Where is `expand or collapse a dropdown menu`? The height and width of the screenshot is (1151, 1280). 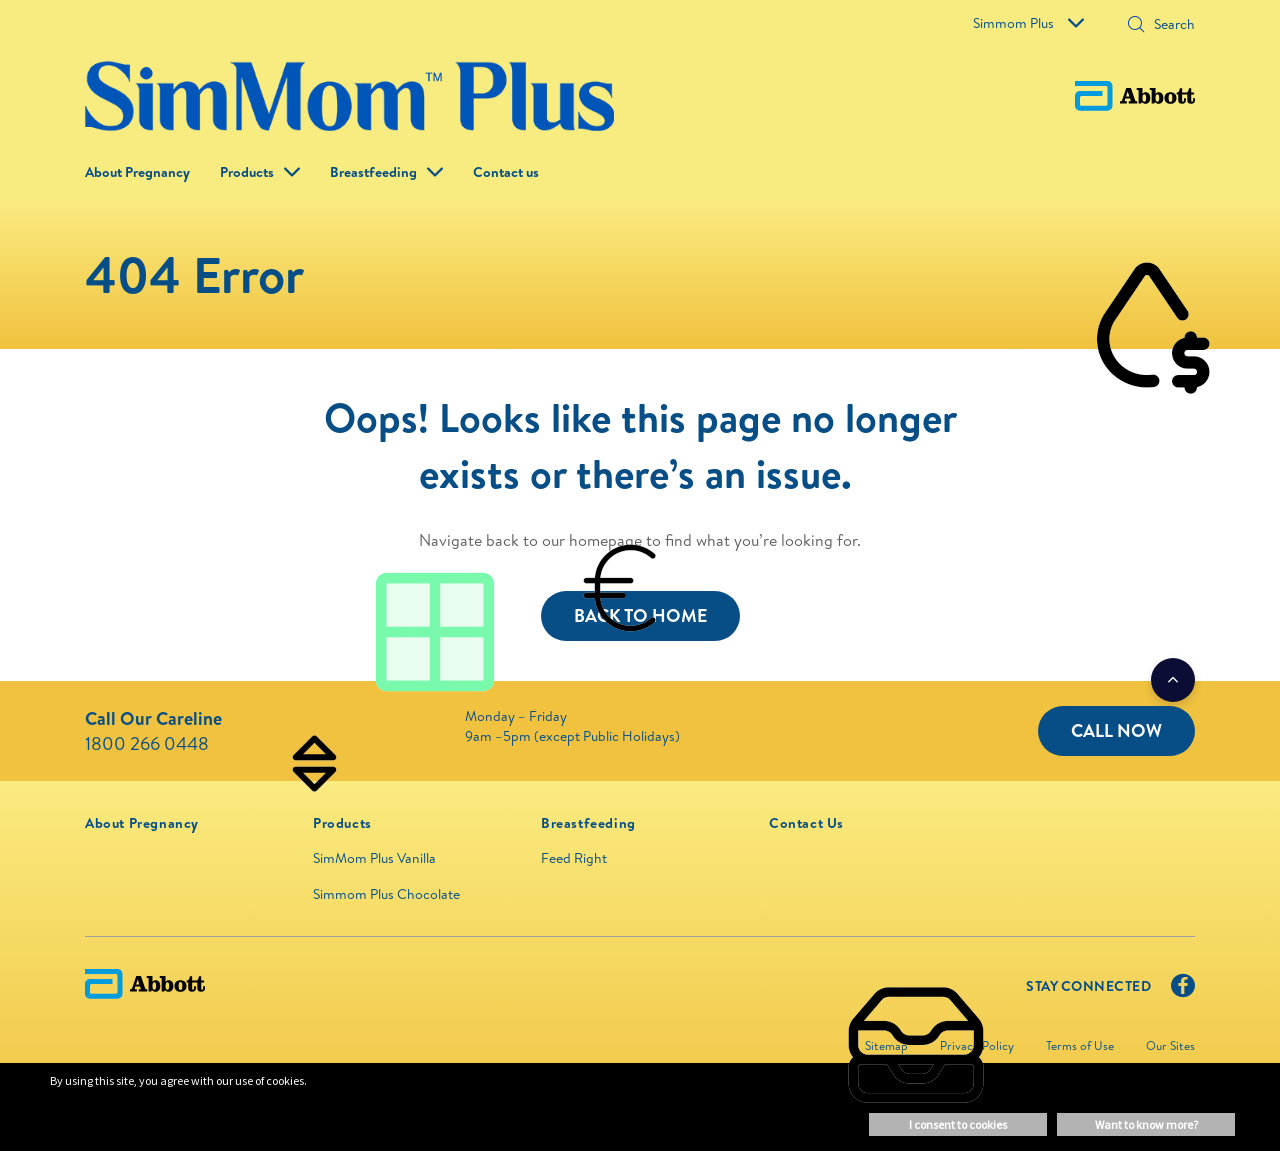
expand or collapse a dropdown menu is located at coordinates (314, 763).